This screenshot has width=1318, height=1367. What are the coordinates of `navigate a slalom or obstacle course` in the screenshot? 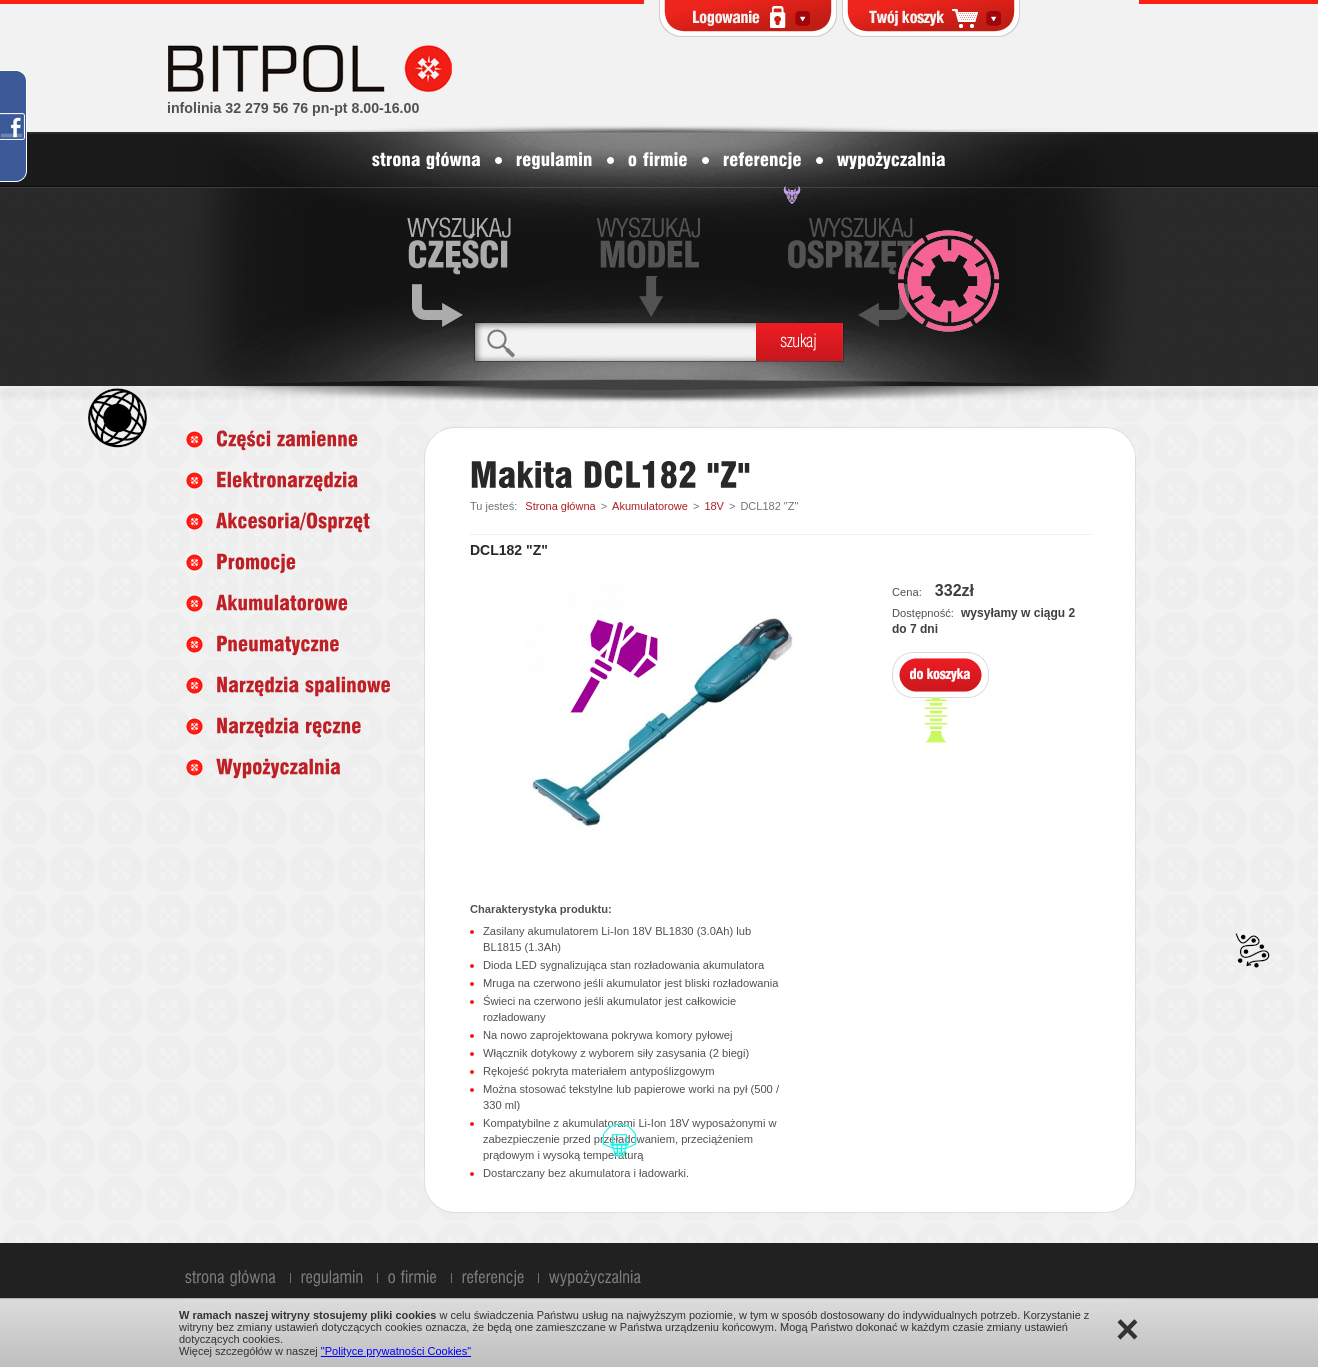 It's located at (1252, 950).